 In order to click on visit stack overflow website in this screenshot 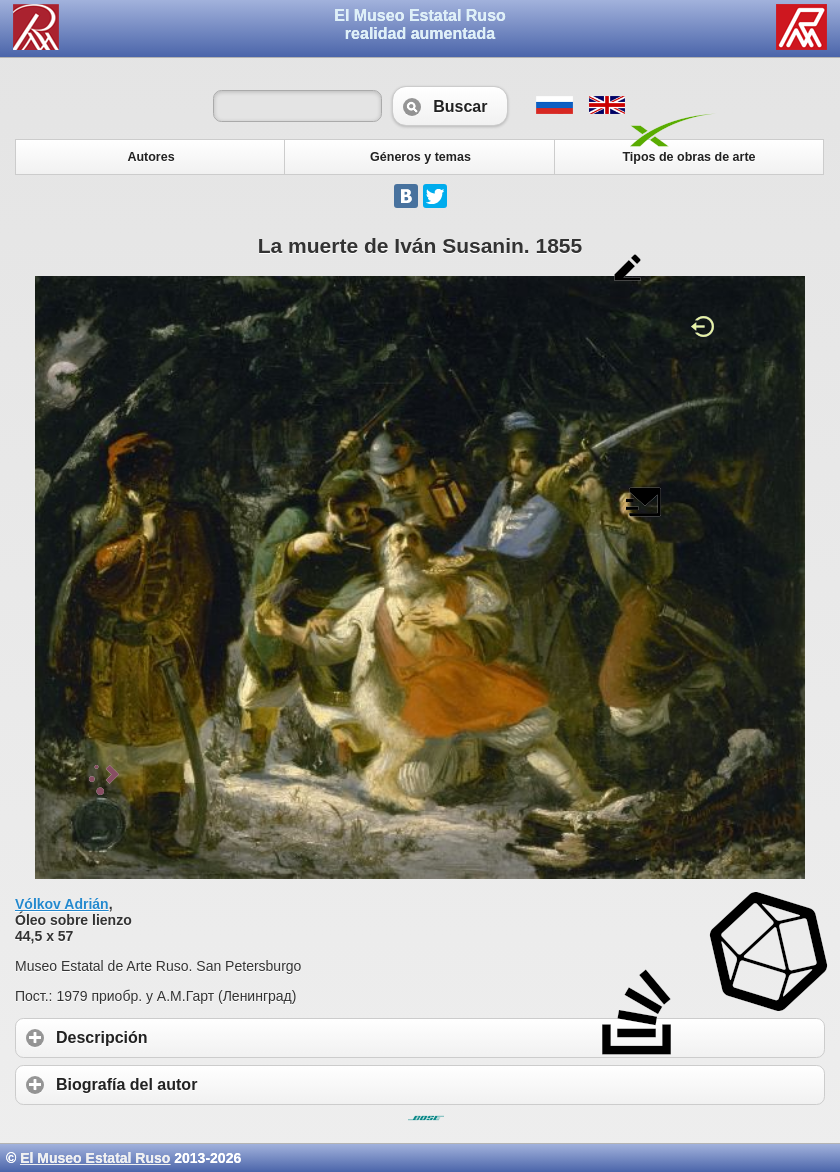, I will do `click(636, 1011)`.